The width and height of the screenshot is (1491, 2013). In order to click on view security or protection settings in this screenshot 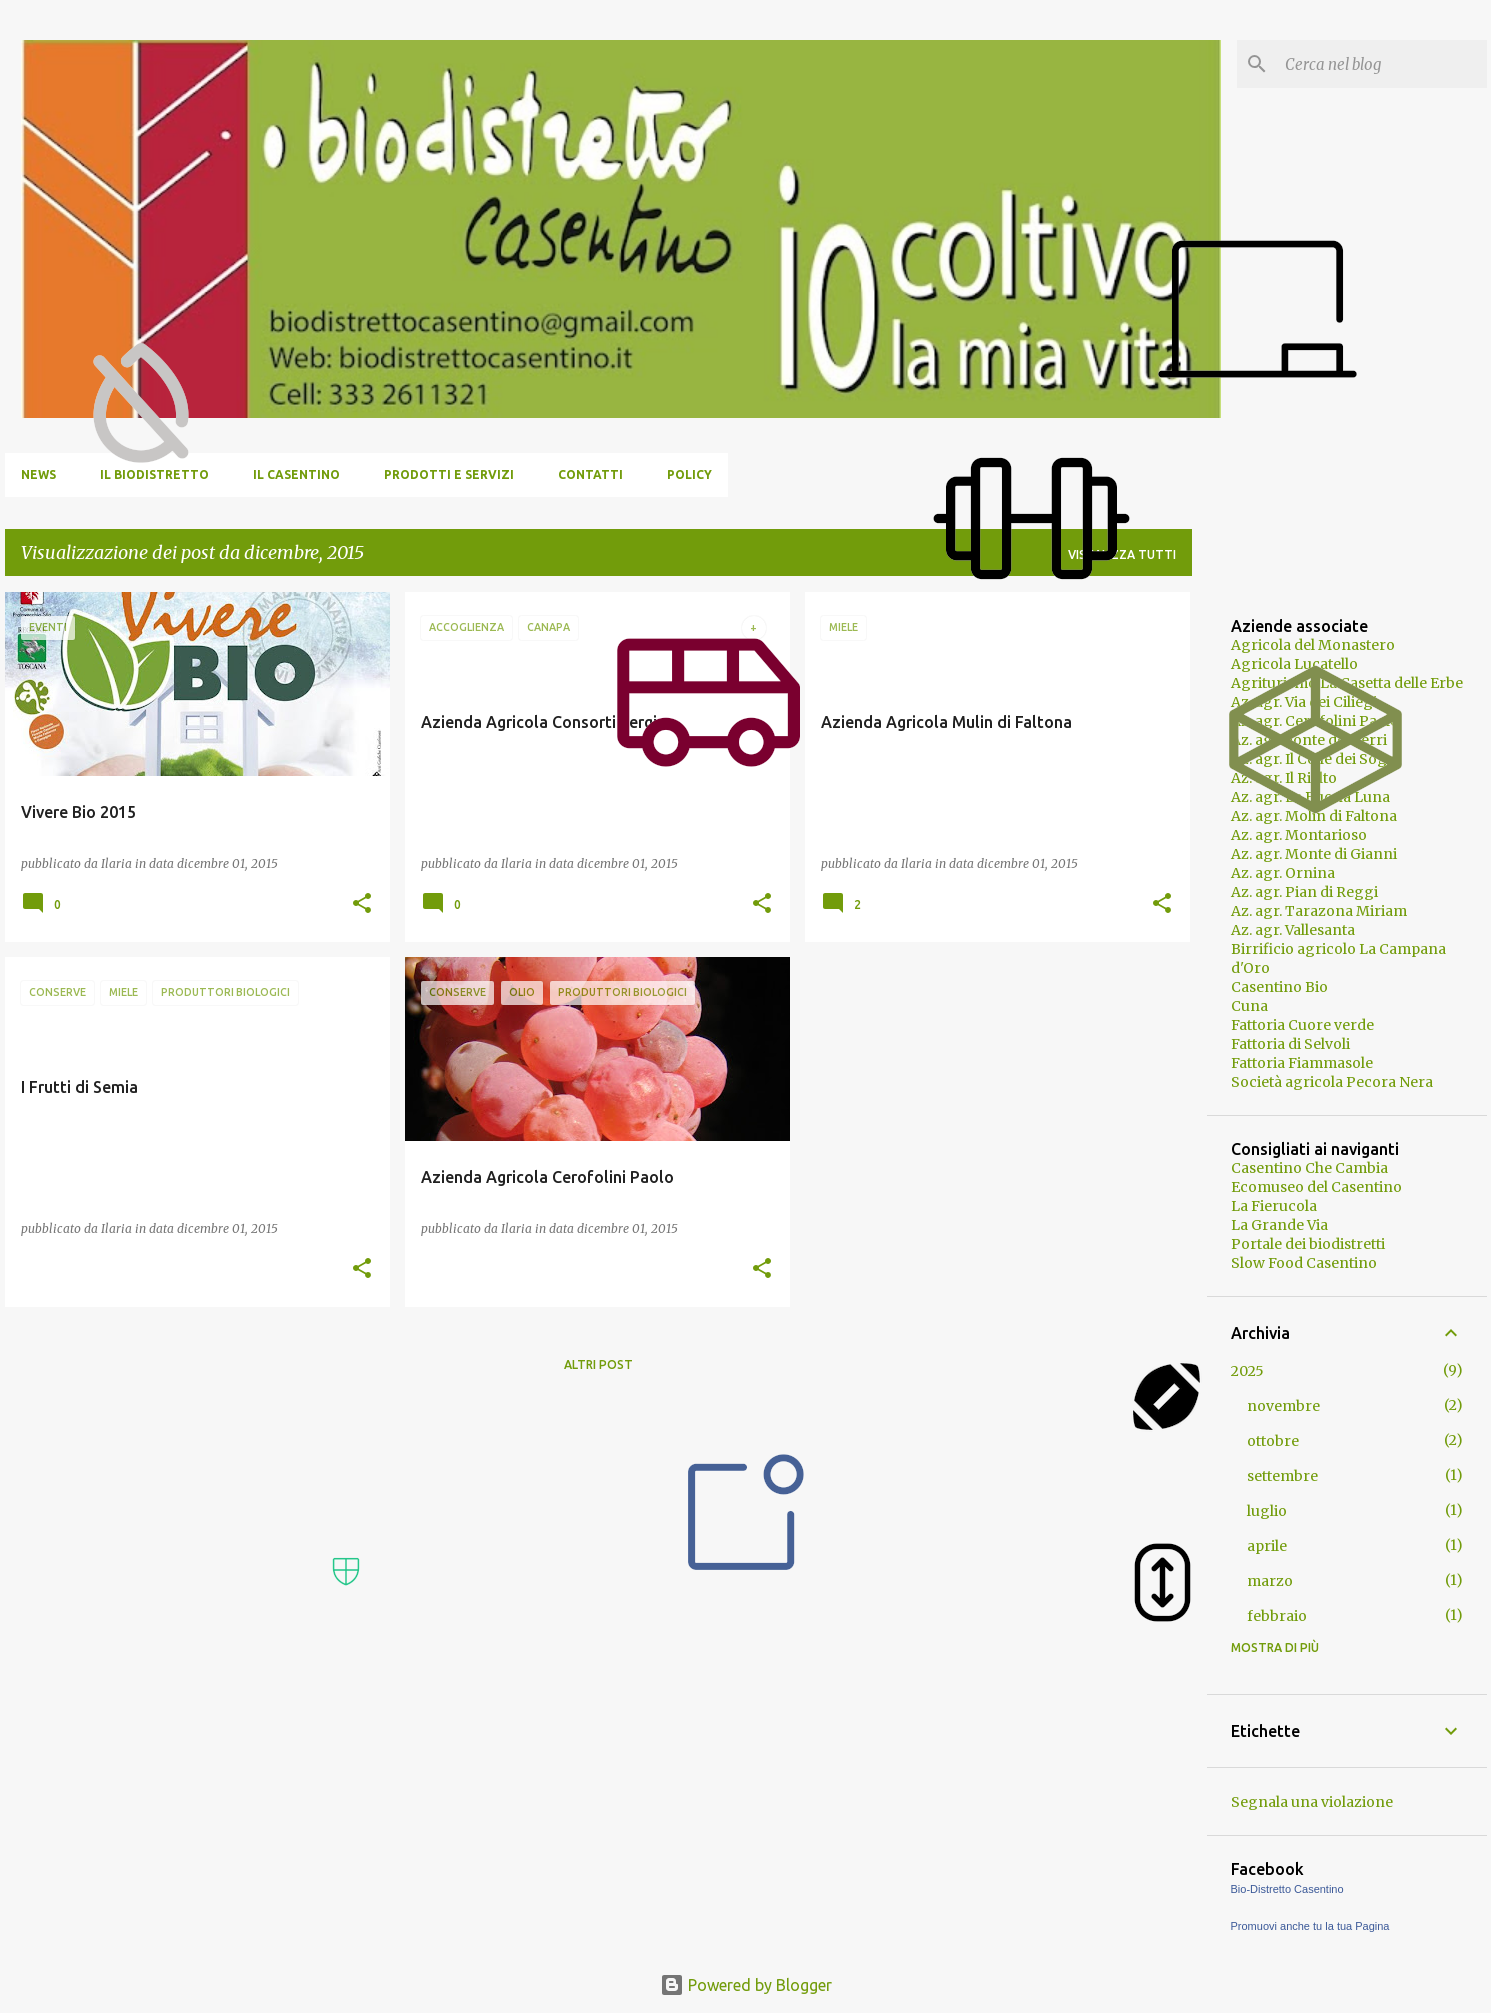, I will do `click(346, 1570)`.